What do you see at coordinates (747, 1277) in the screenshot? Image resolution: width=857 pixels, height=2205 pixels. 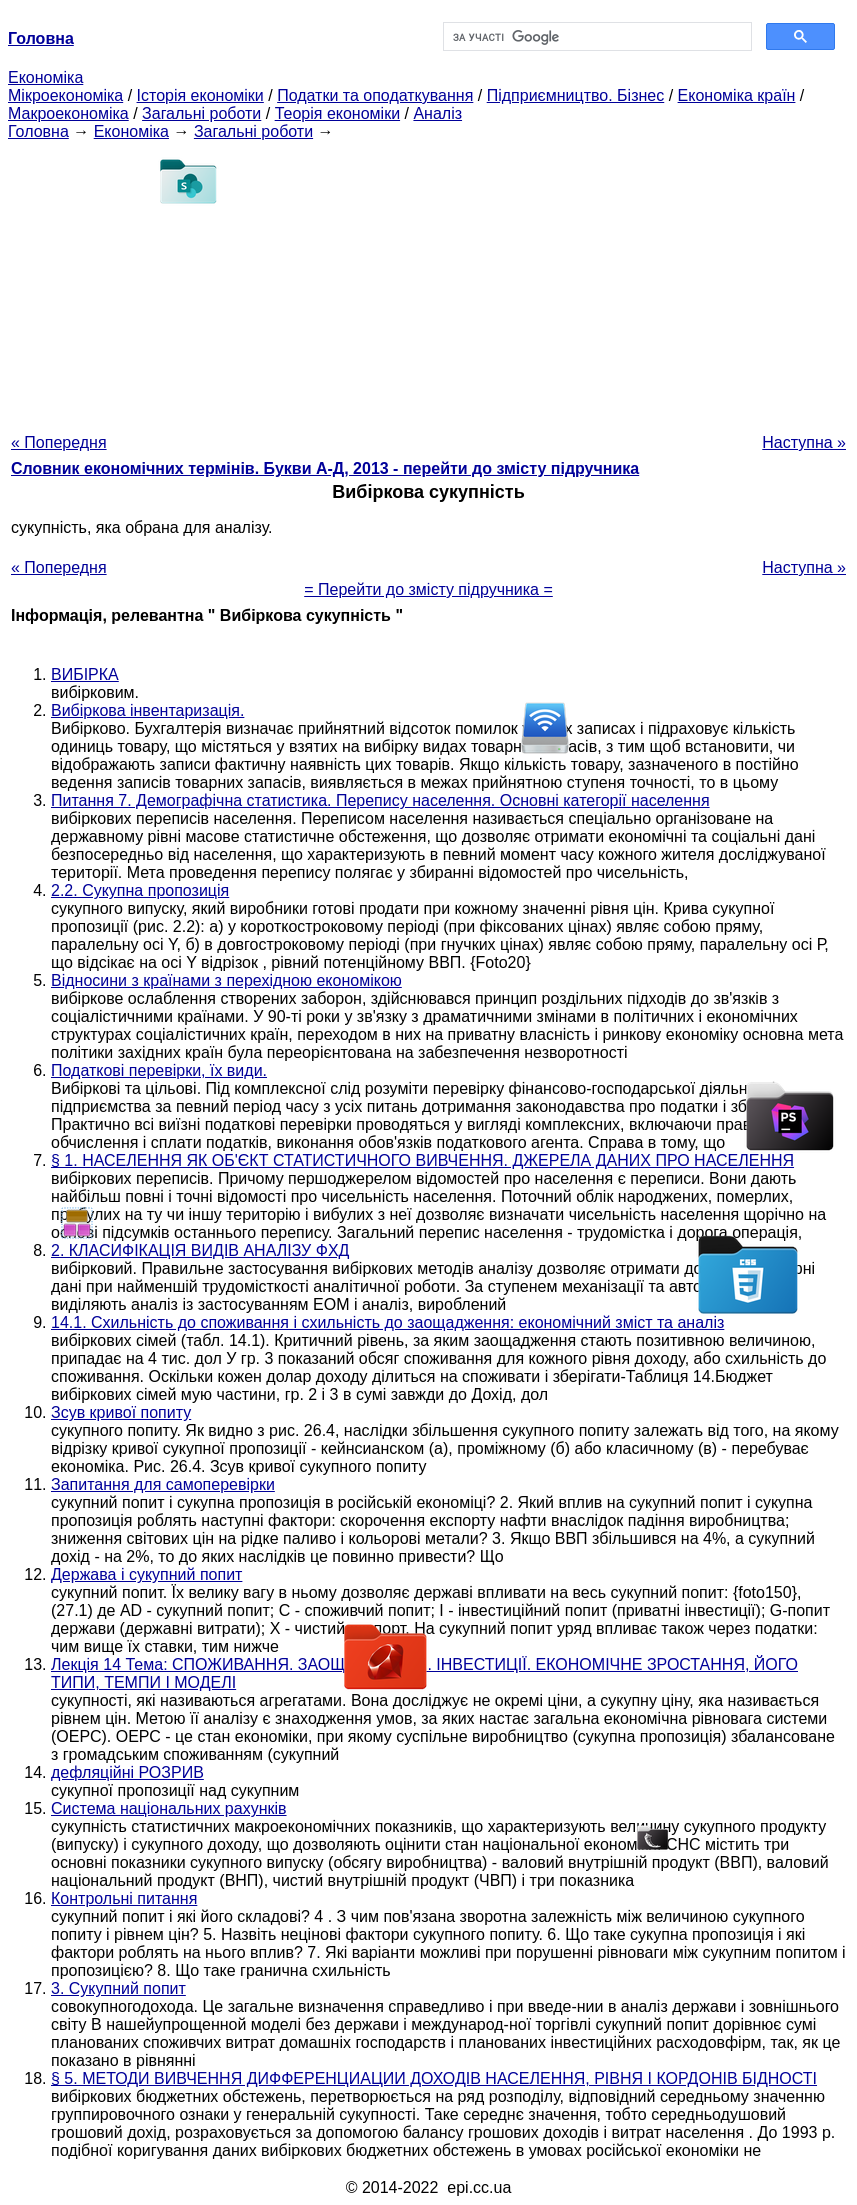 I see `open folder containing CSS stylesheets` at bounding box center [747, 1277].